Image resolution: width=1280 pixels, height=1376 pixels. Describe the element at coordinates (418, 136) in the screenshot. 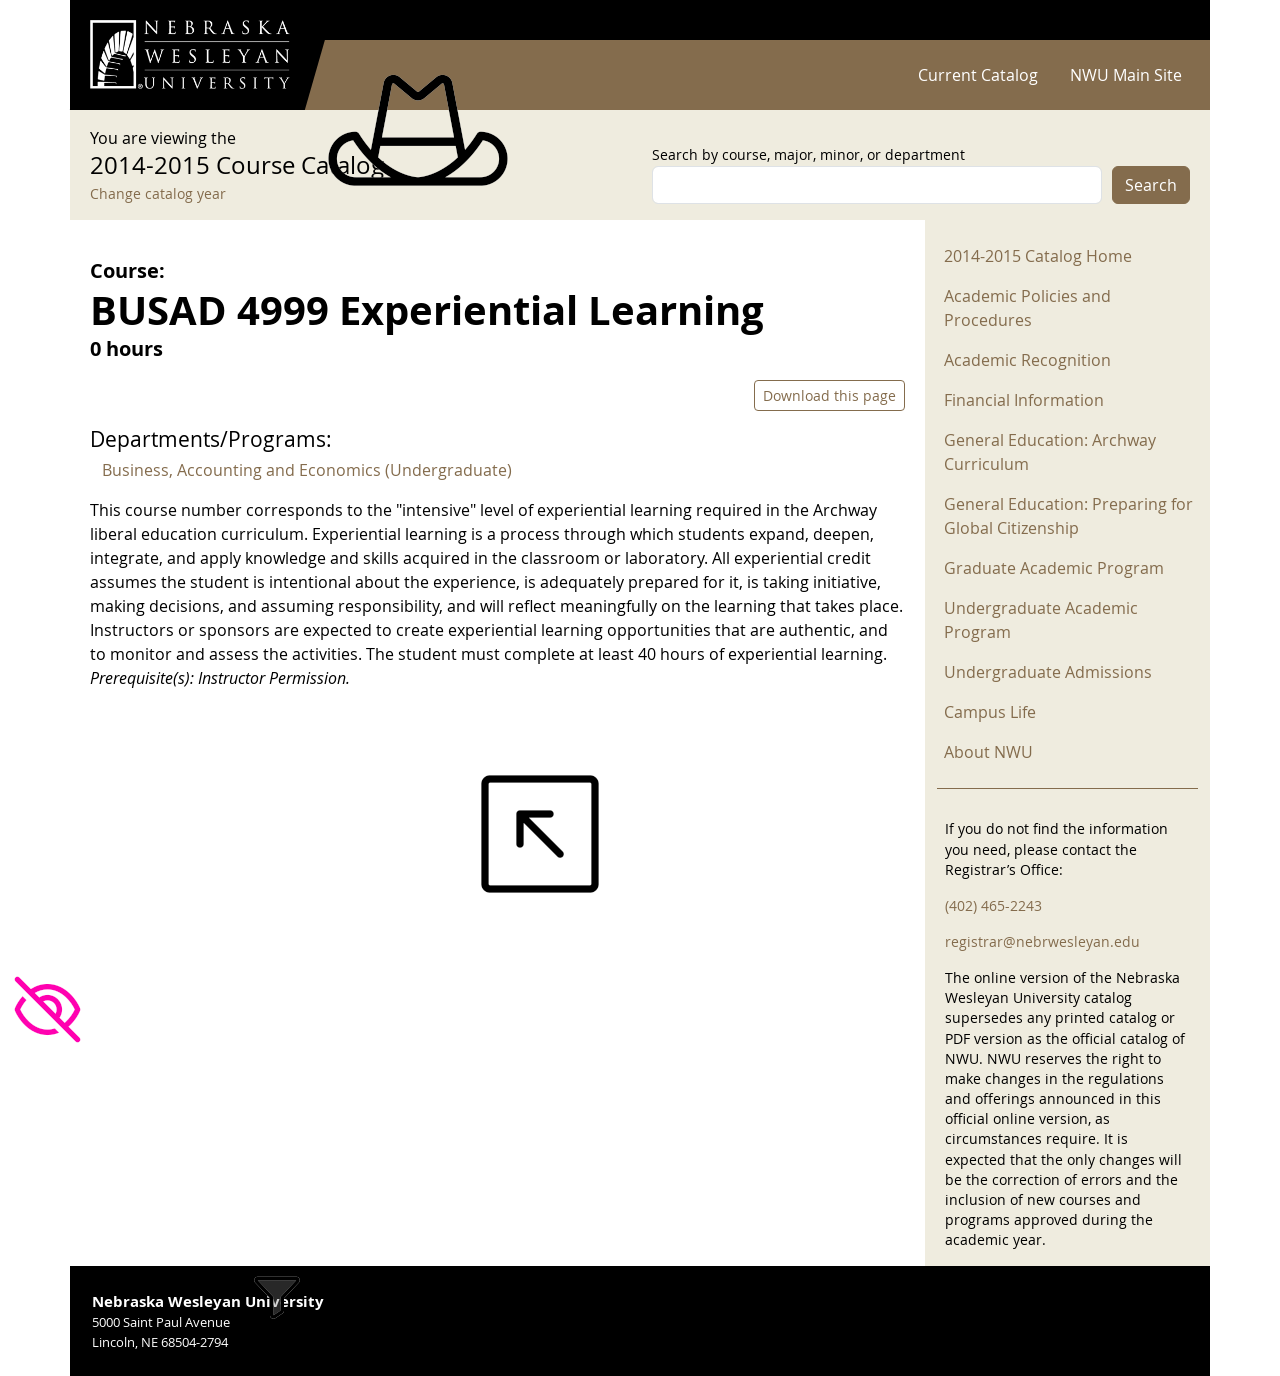

I see `select western or country theme` at that location.